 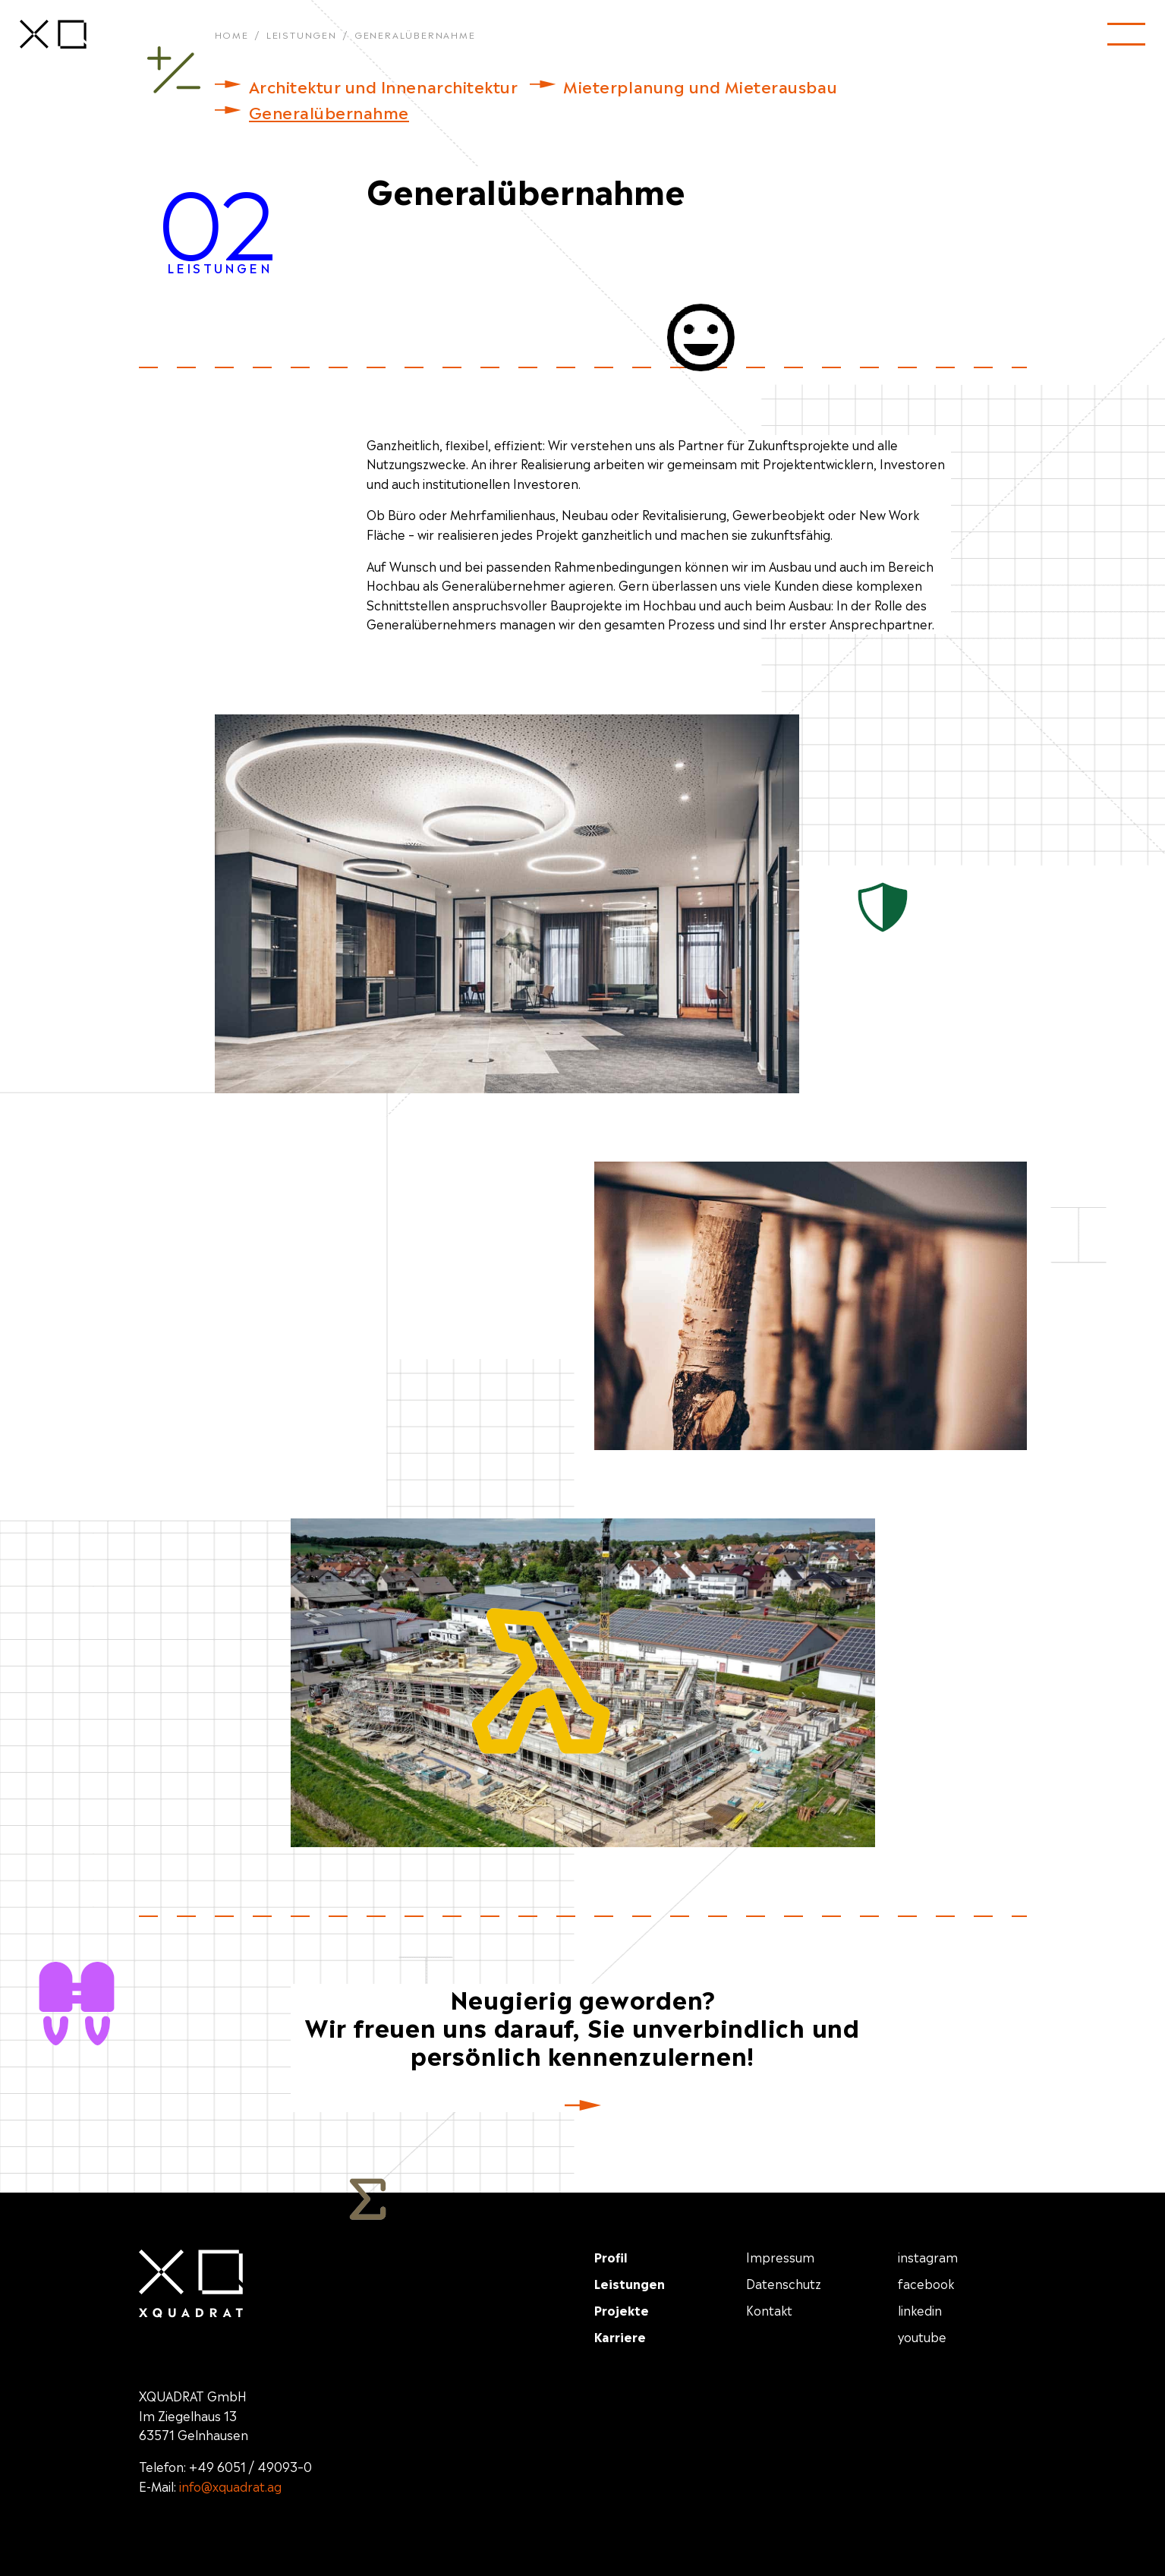 I want to click on toggle between adding and subtracting values, so click(x=174, y=73).